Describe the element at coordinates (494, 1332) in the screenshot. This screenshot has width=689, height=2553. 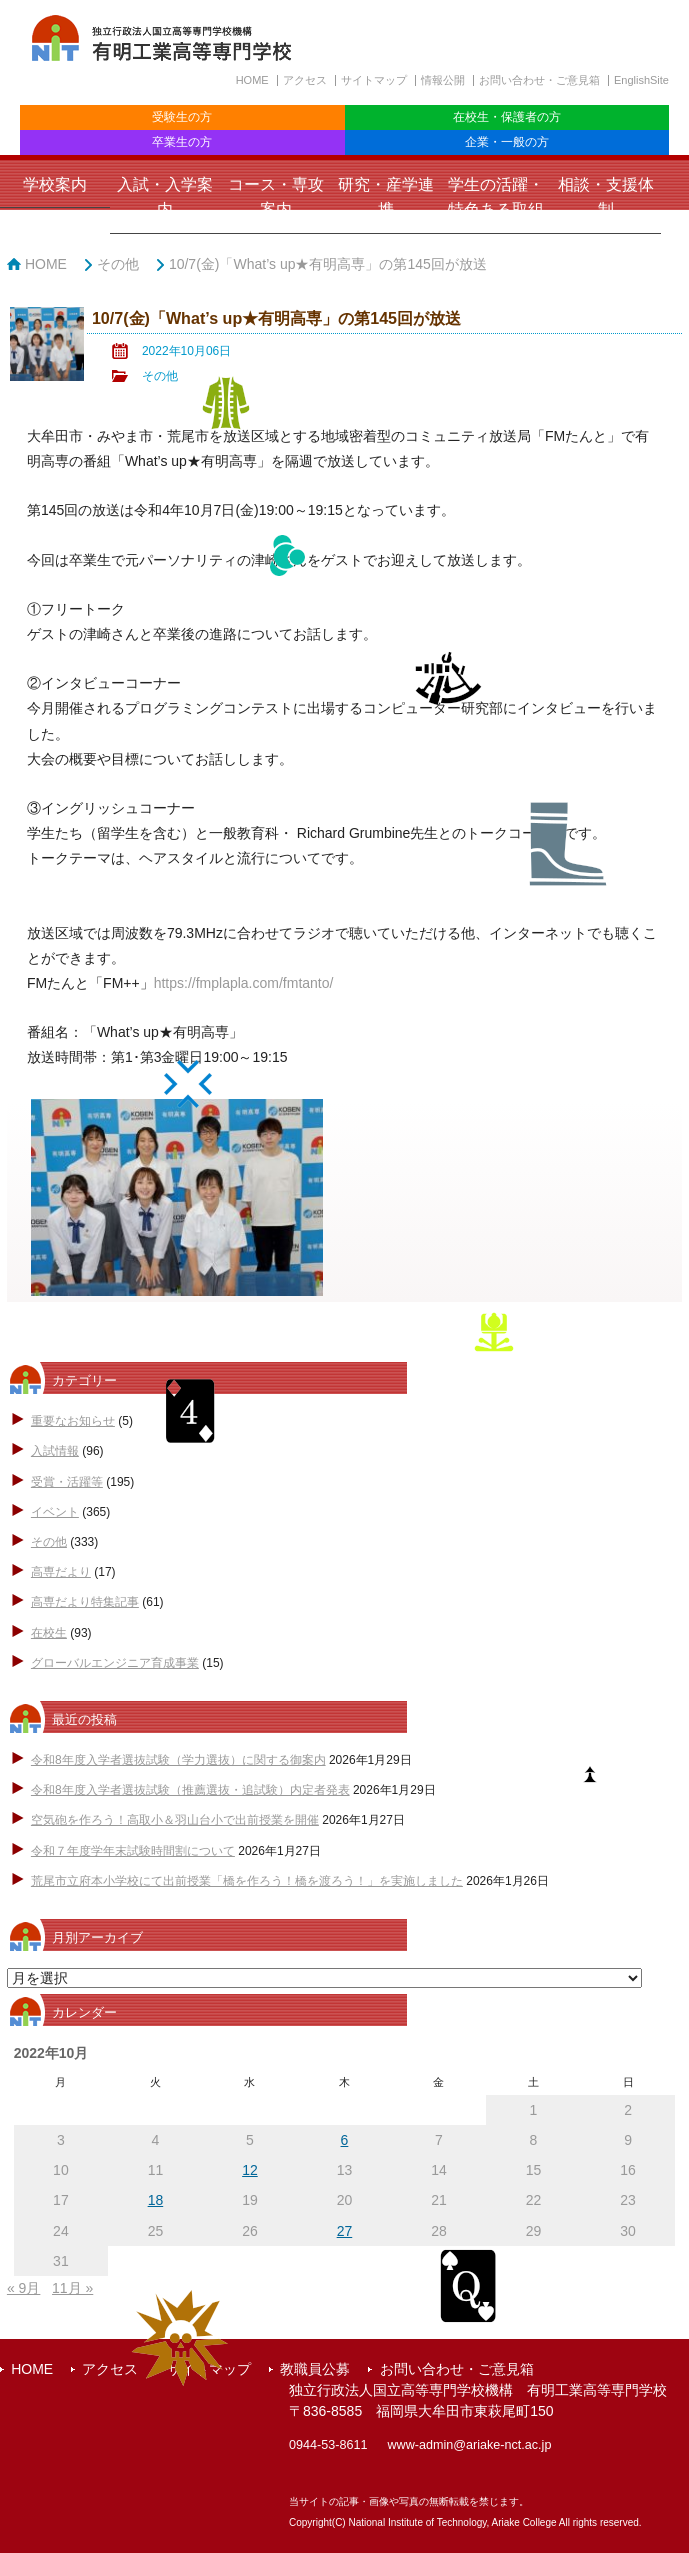
I see `access meditation or mindfulness features` at that location.